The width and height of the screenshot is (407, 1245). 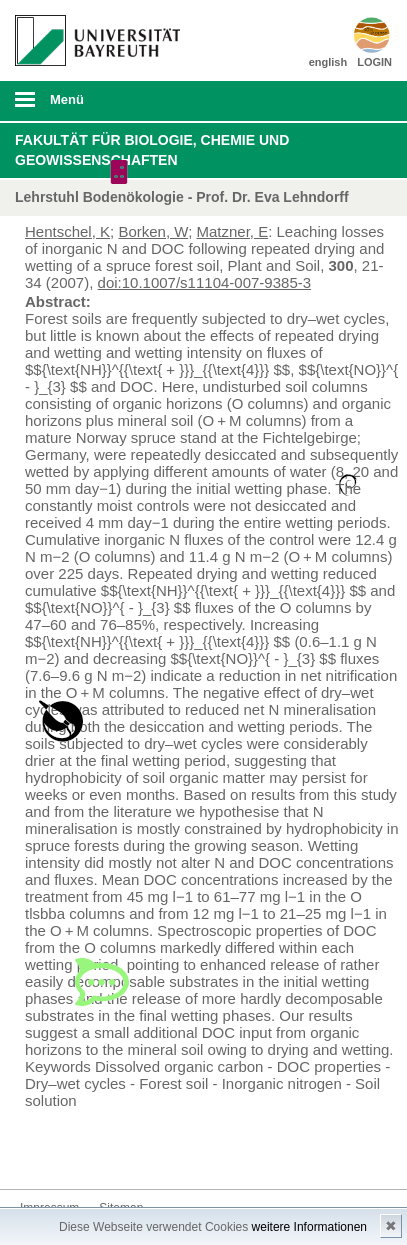 What do you see at coordinates (348, 485) in the screenshot?
I see `debian linux operating system logo` at bounding box center [348, 485].